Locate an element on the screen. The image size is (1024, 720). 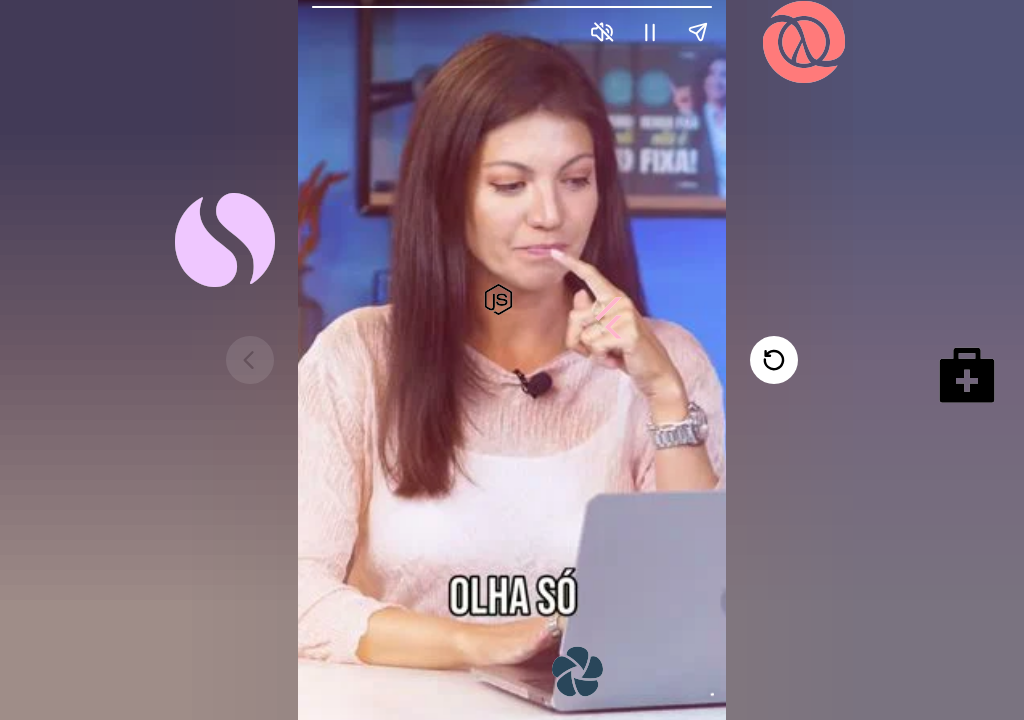
clojure programming language logo is located at coordinates (804, 42).